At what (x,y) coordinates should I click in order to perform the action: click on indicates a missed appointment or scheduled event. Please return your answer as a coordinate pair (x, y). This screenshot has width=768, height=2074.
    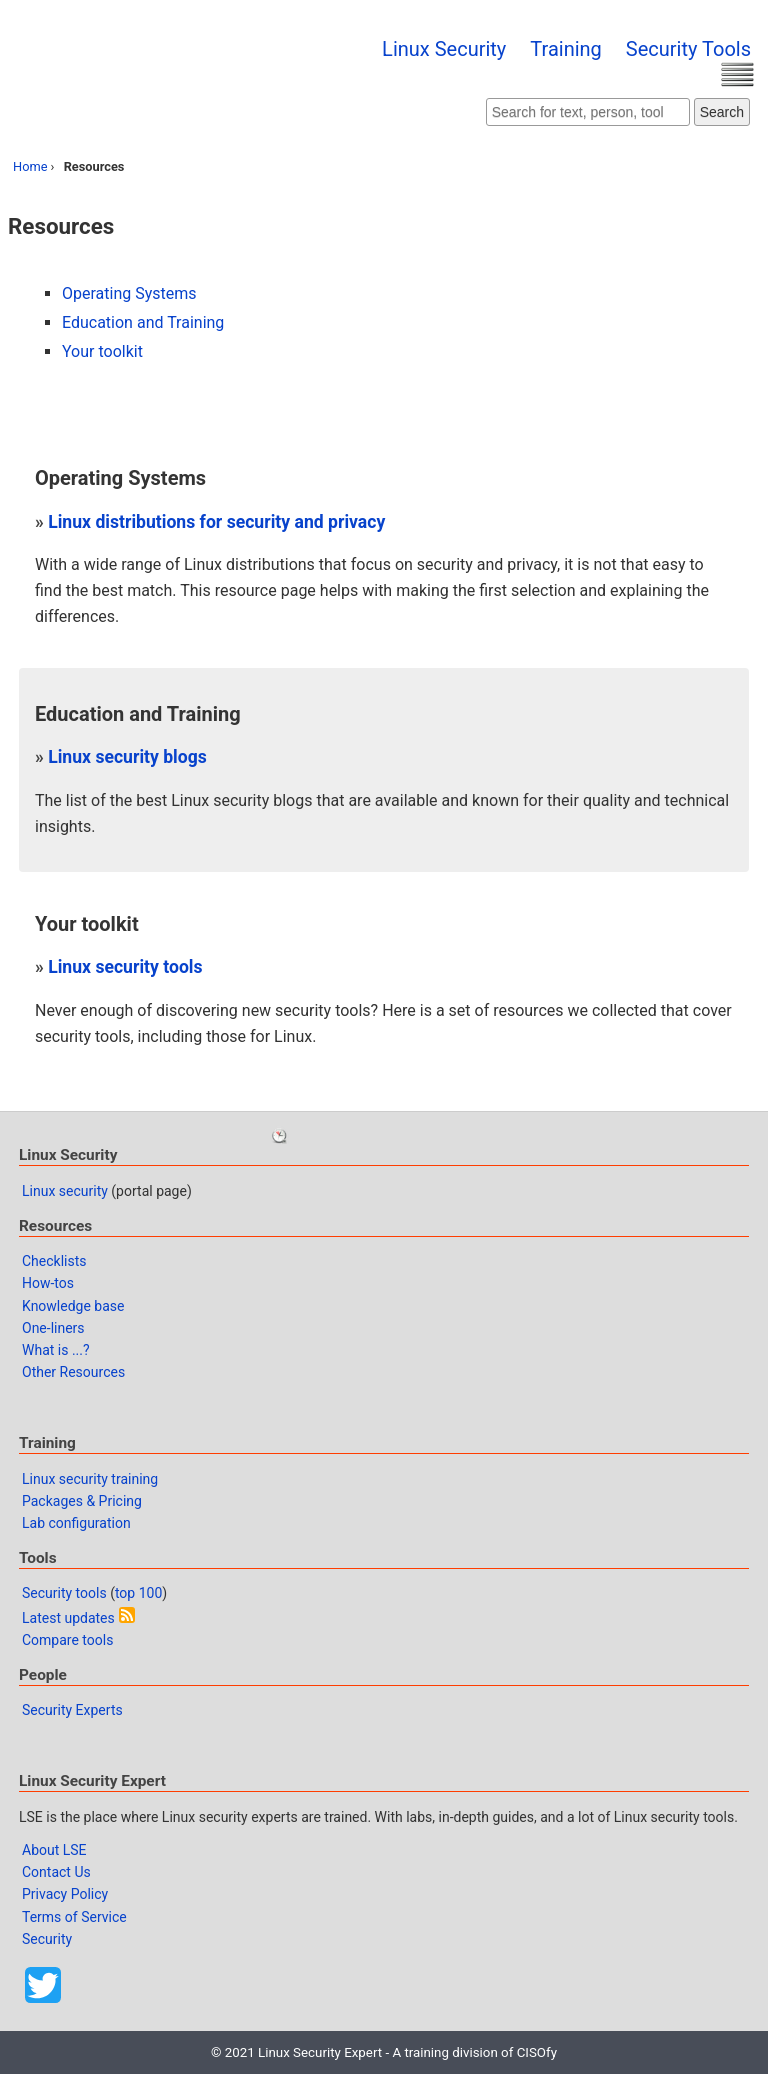
    Looking at the image, I should click on (279, 1135).